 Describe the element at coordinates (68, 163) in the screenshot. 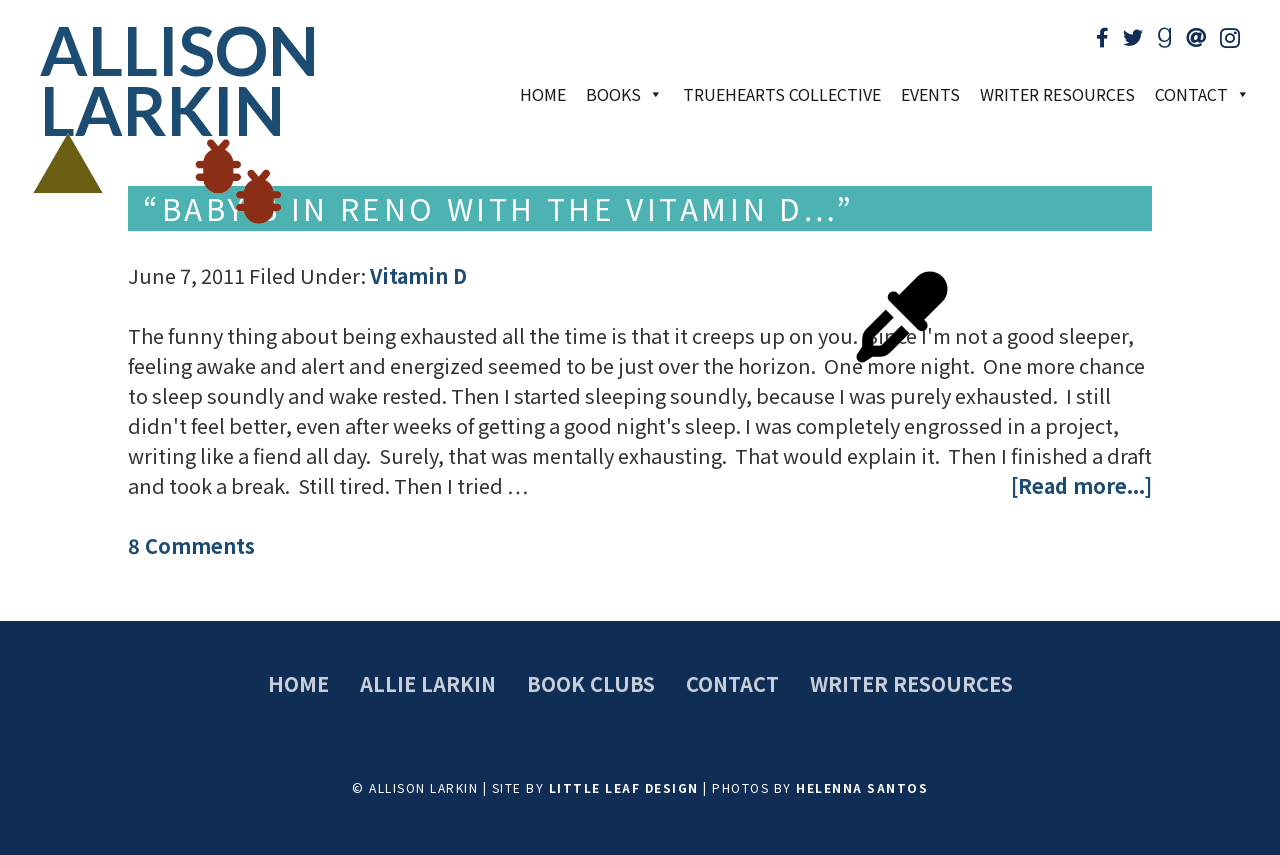

I see `vercel platform logo` at that location.